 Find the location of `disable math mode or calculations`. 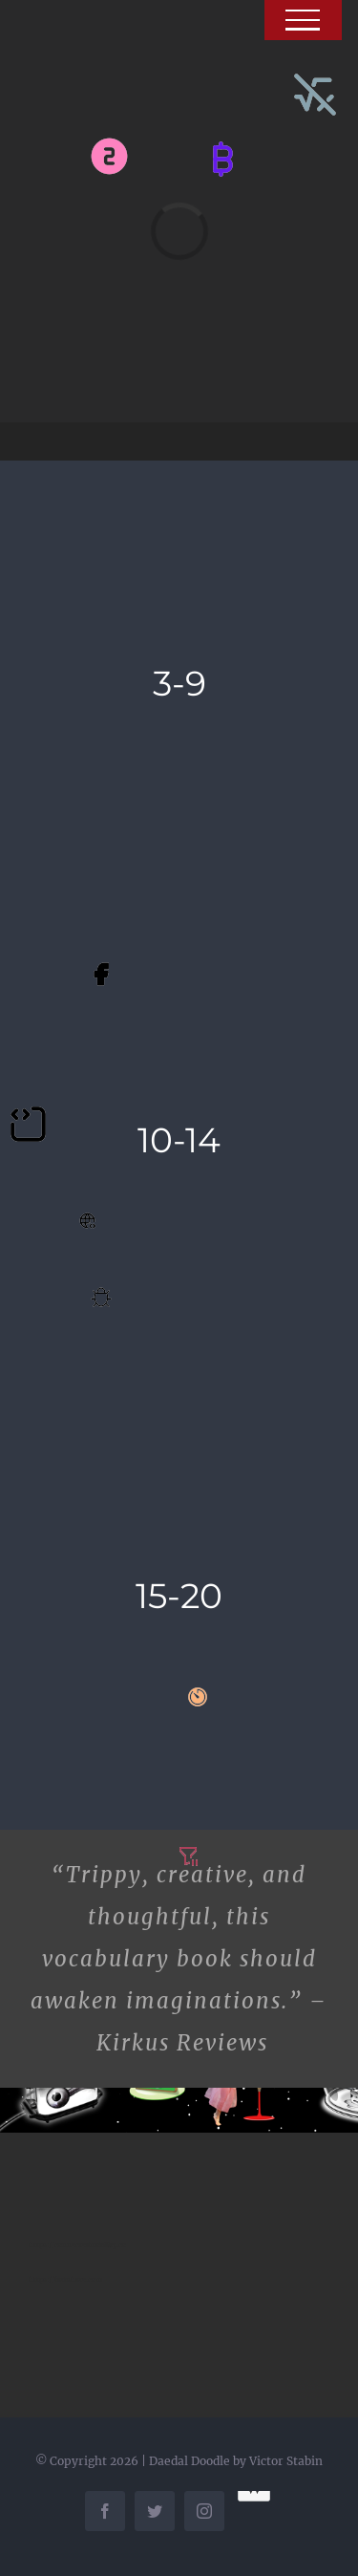

disable math mode or calculations is located at coordinates (315, 95).